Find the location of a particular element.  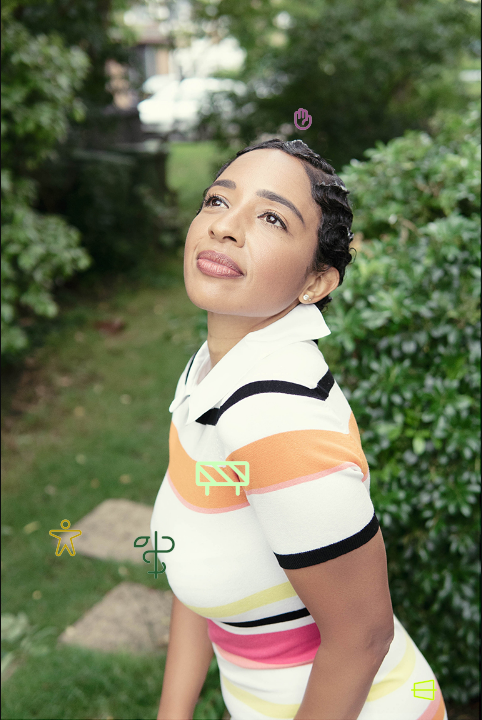

access health or medical services is located at coordinates (156, 555).